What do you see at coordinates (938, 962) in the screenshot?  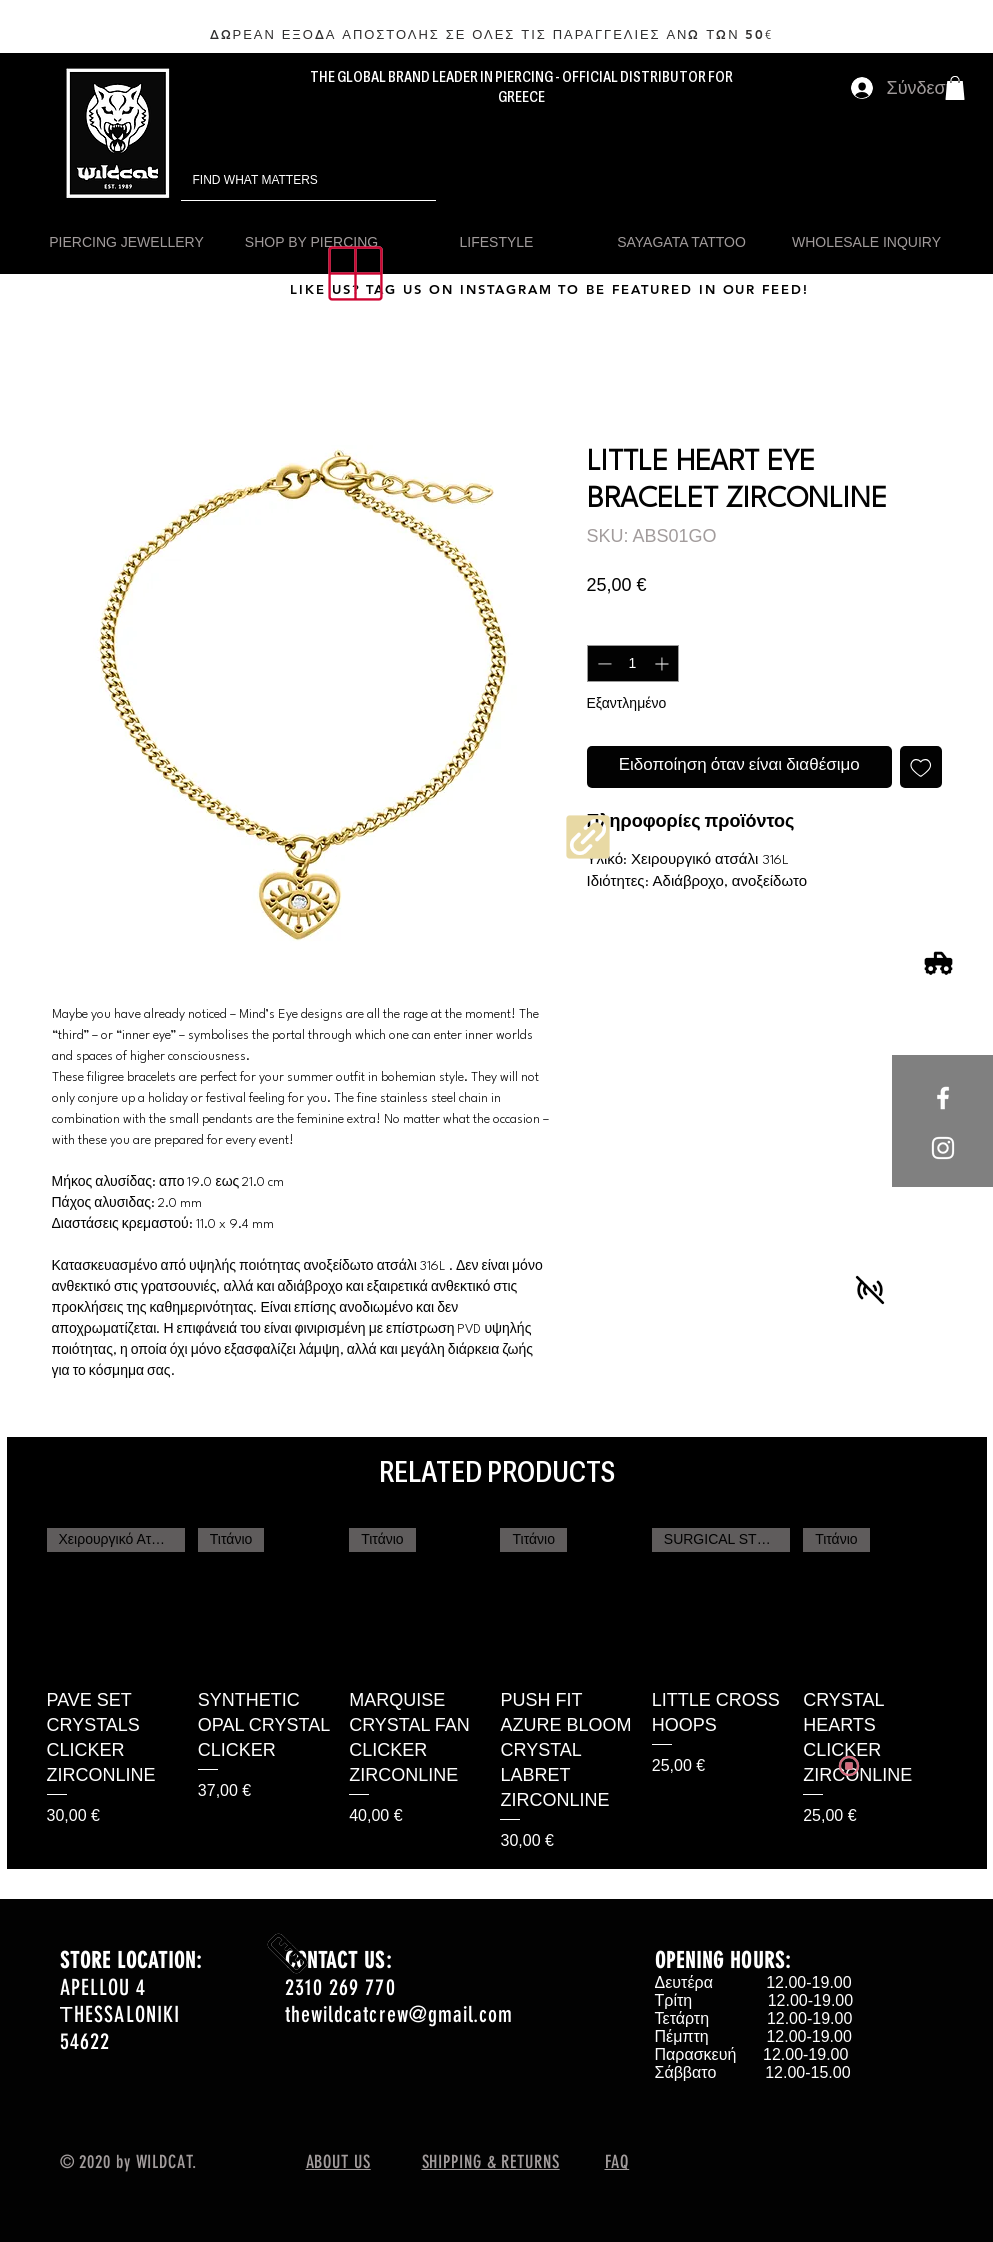 I see `monster truck or off-road vehicle category` at bounding box center [938, 962].